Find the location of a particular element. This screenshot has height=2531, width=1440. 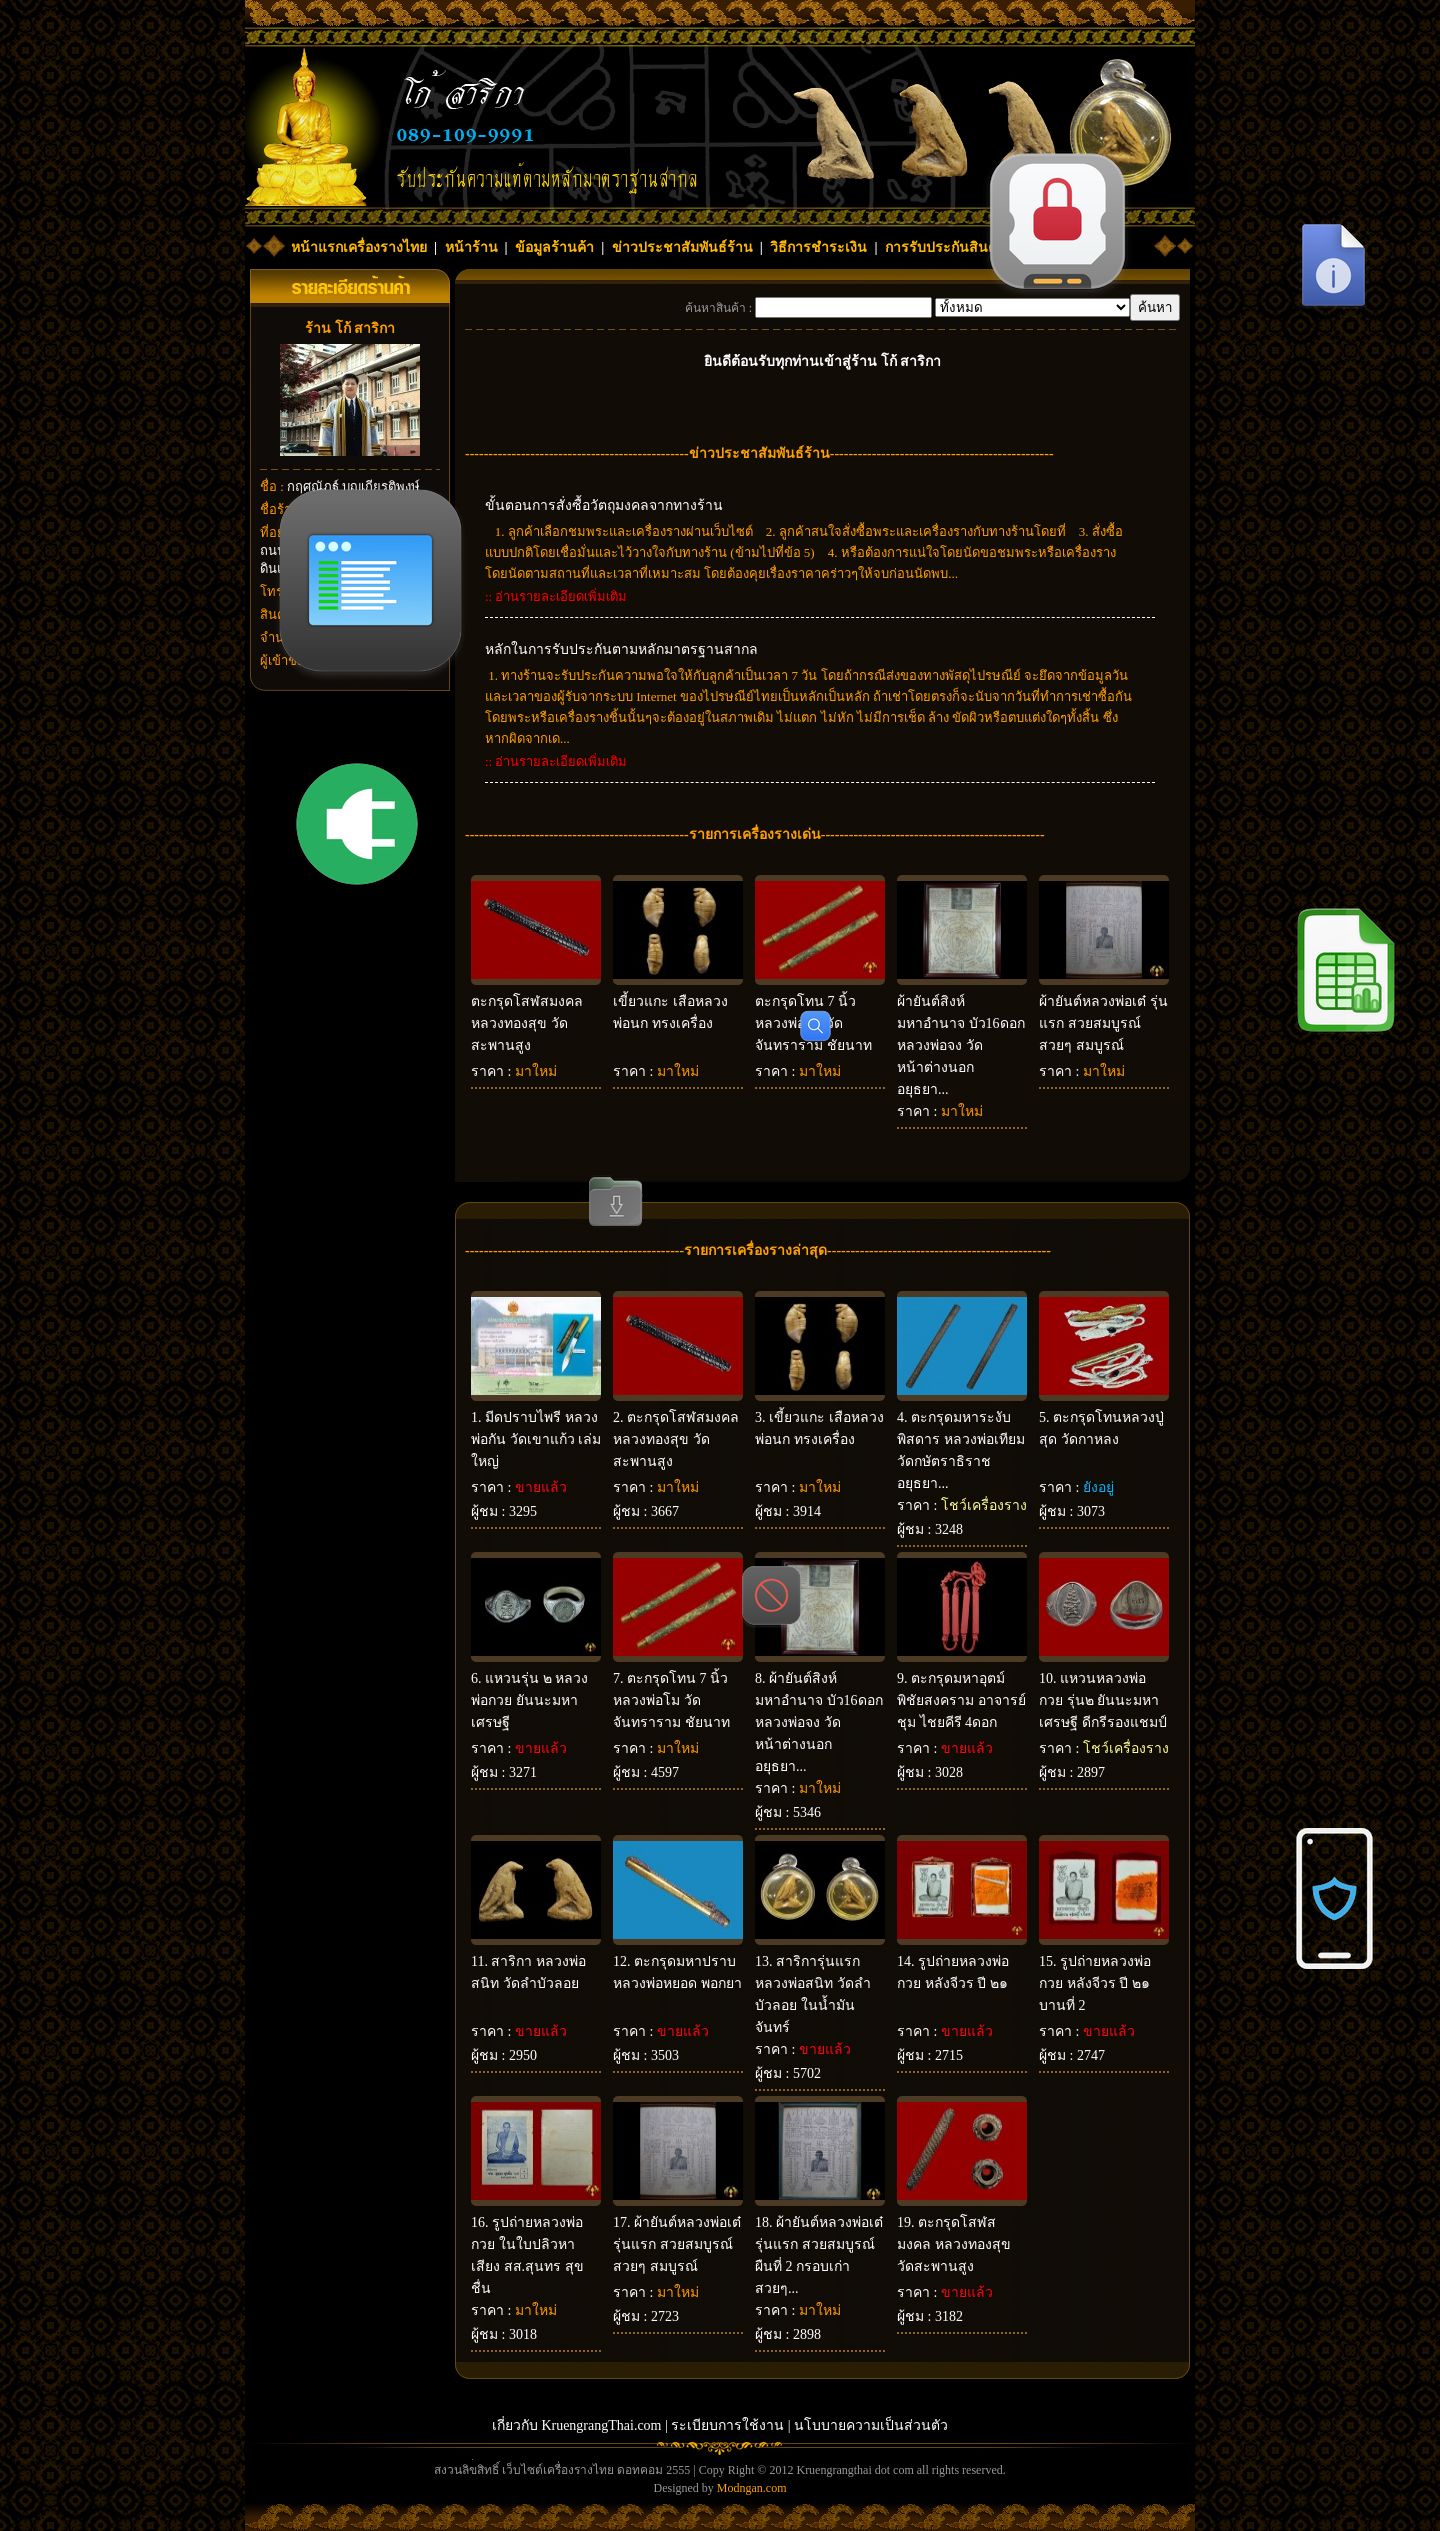

open downloads folder is located at coordinates (615, 1201).